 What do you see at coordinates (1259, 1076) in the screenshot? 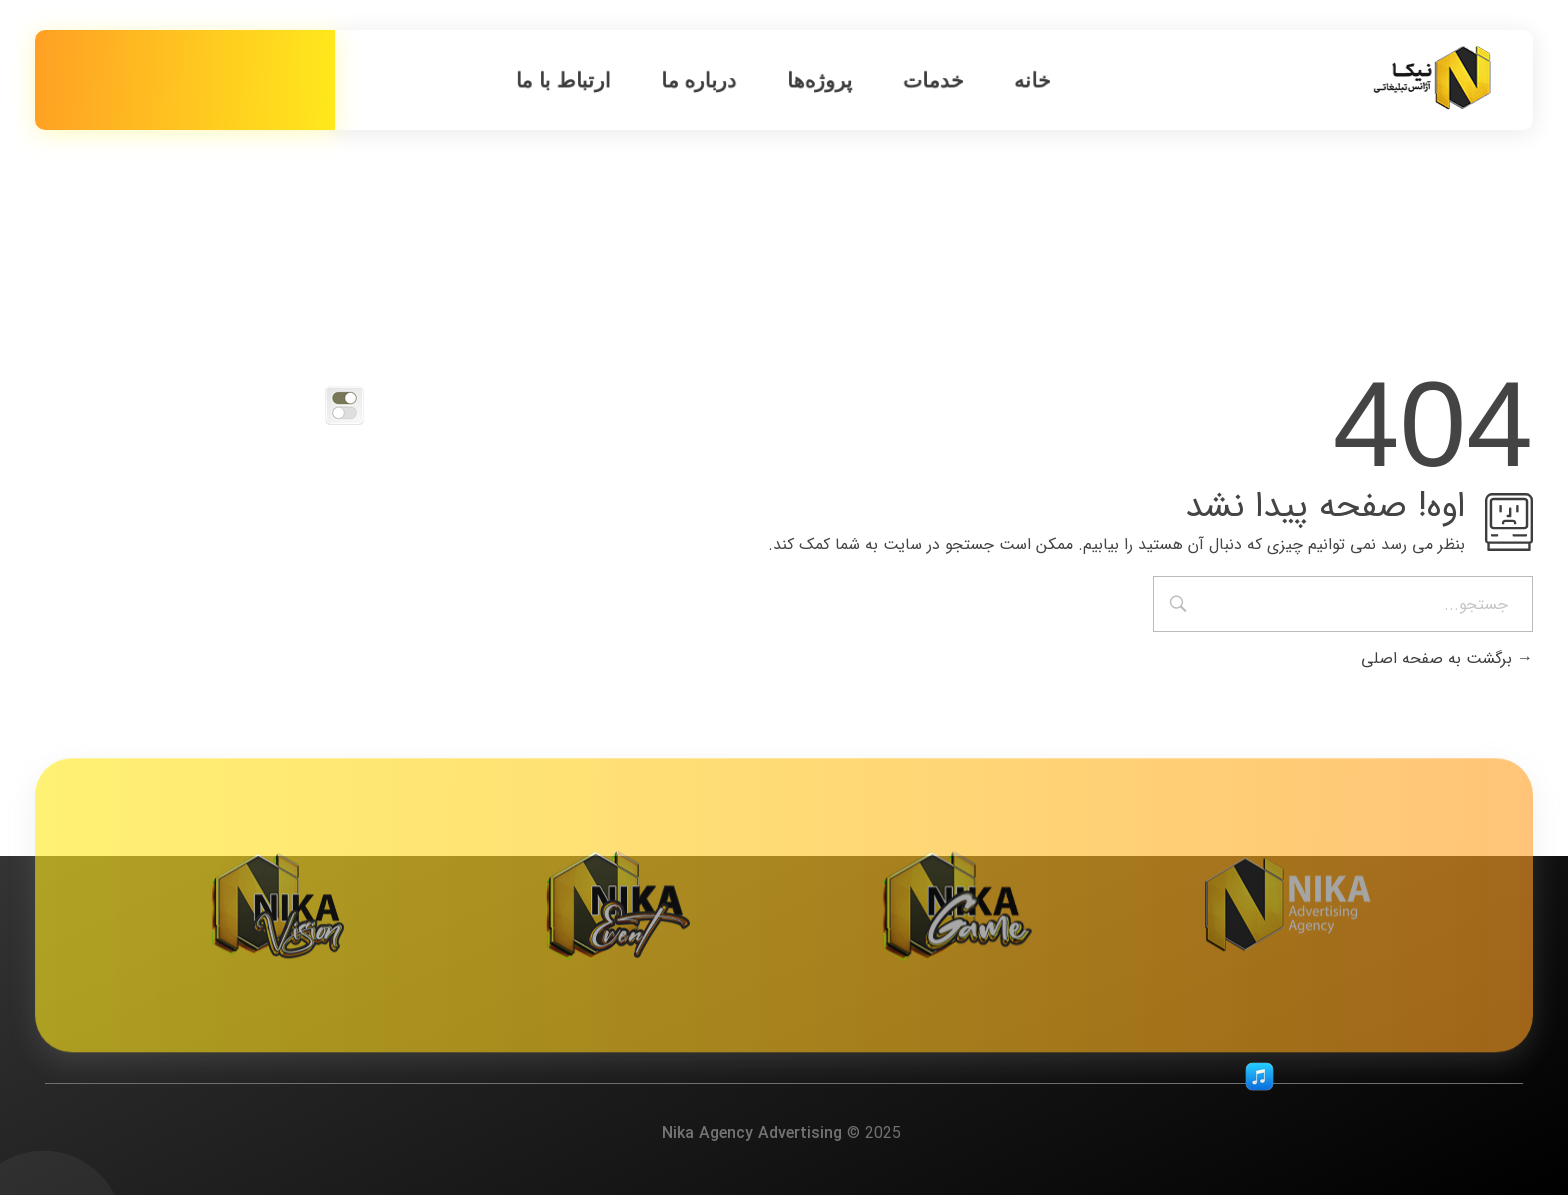
I see `open playmymusic app` at bounding box center [1259, 1076].